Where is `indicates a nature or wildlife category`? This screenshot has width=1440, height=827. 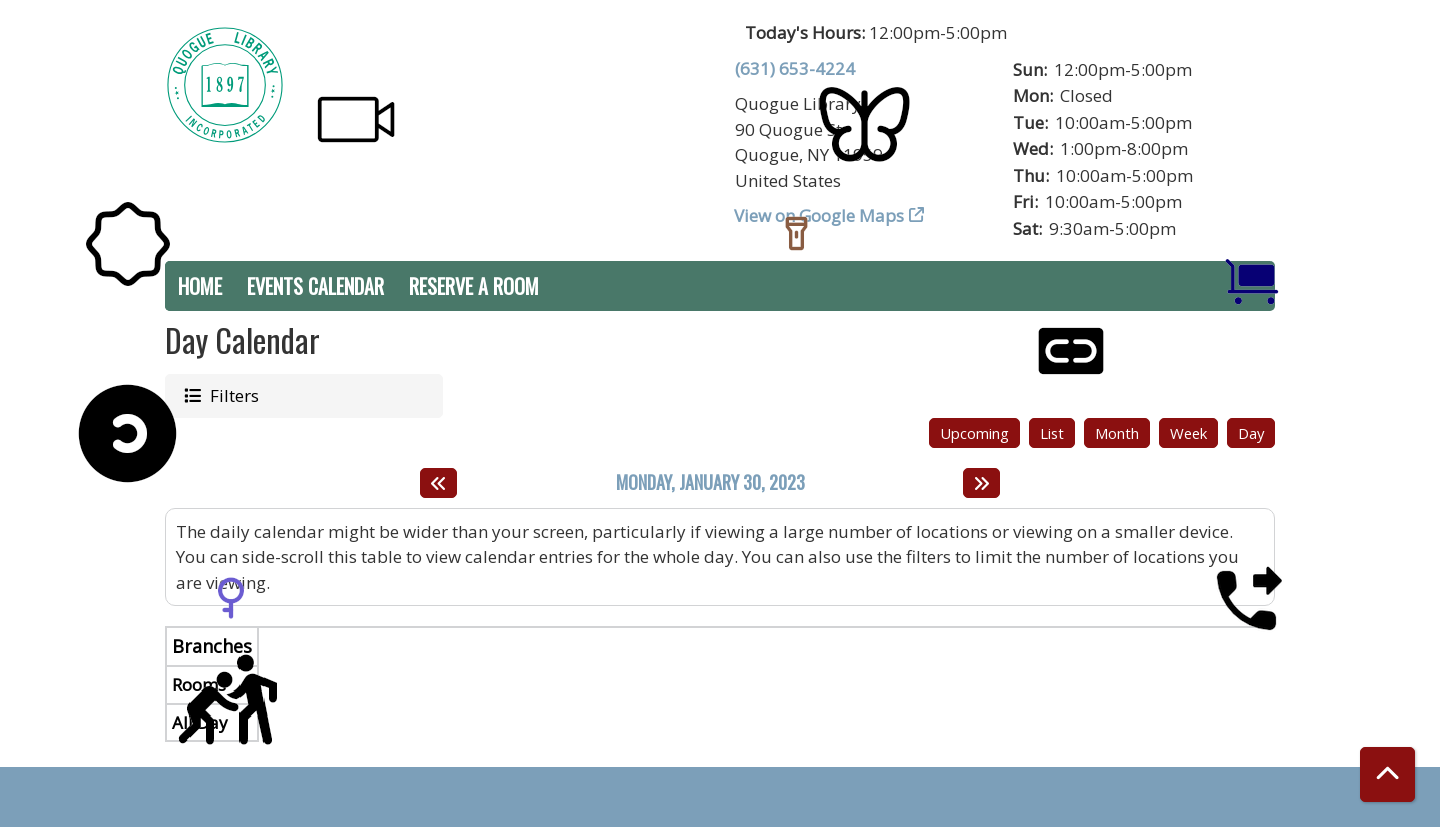 indicates a nature or wildlife category is located at coordinates (864, 122).